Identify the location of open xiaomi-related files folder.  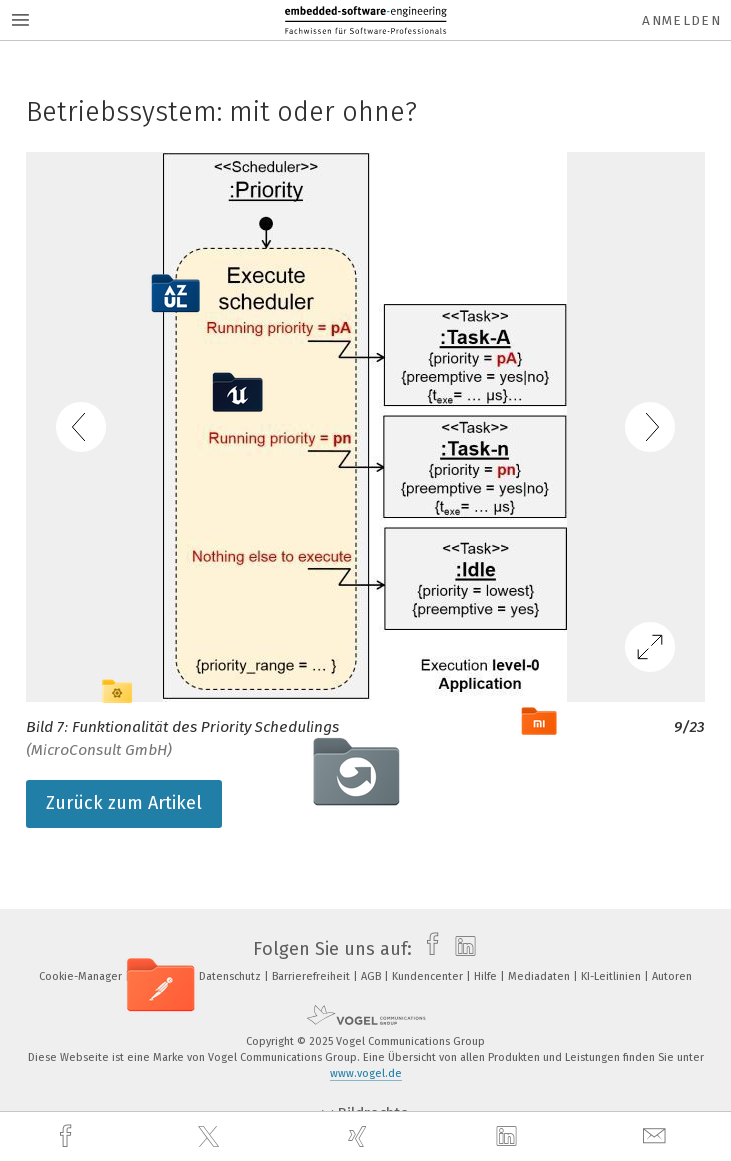
(539, 722).